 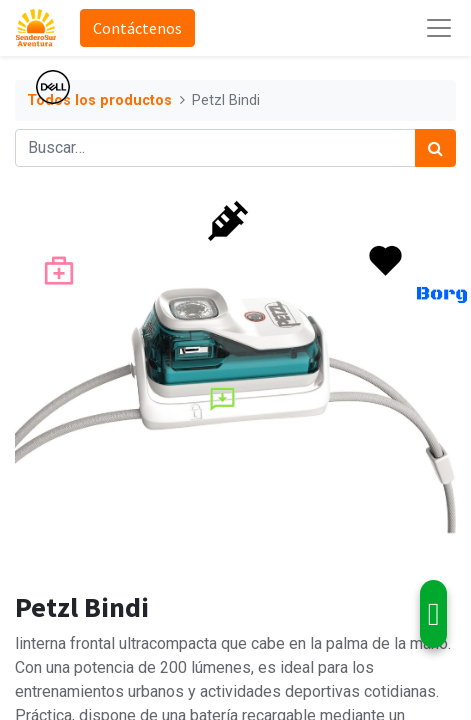 I want to click on open borgbackup application, so click(x=442, y=295).